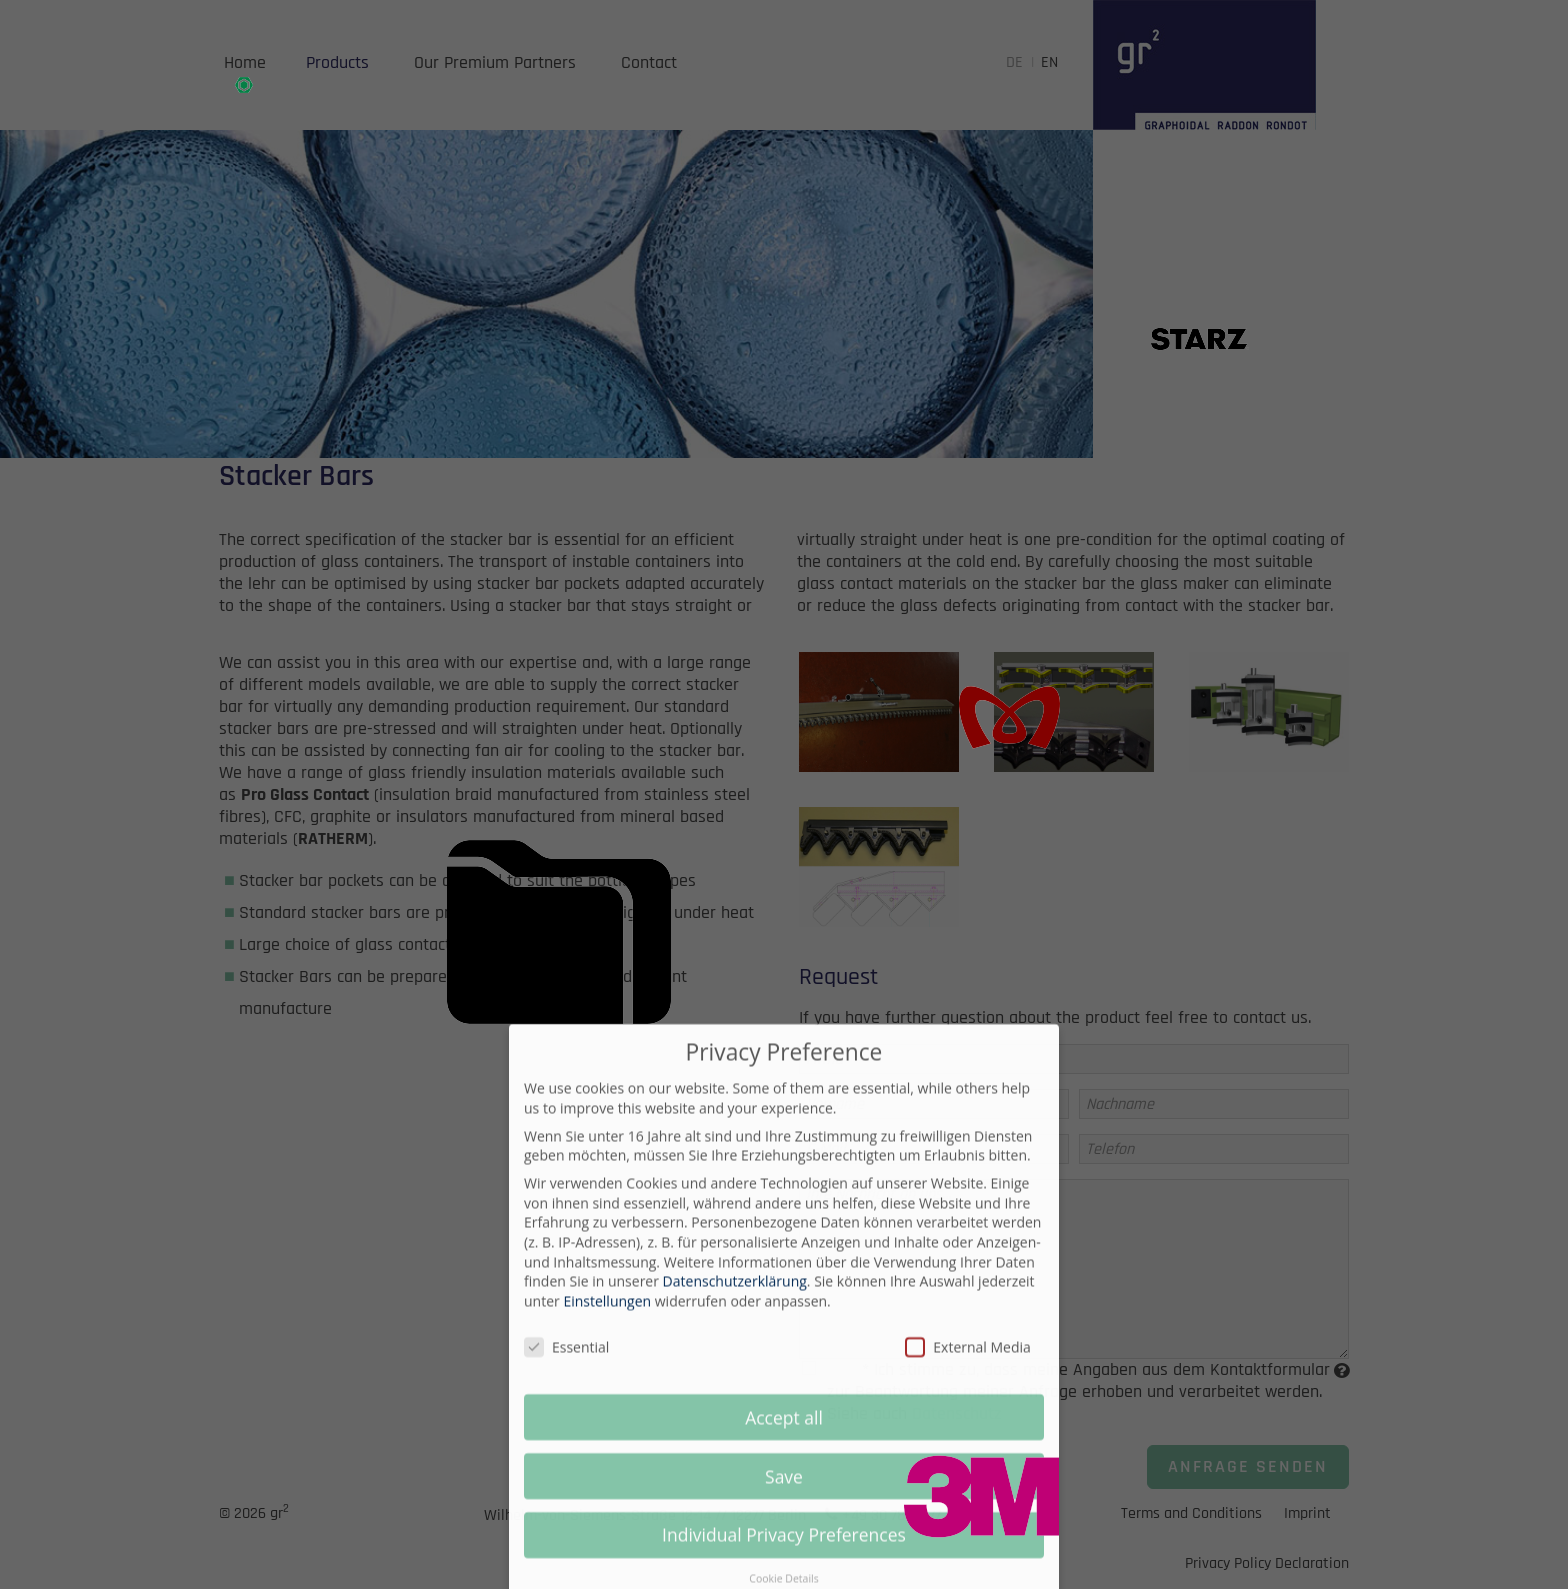  I want to click on open proton drive cloud storage, so click(559, 932).